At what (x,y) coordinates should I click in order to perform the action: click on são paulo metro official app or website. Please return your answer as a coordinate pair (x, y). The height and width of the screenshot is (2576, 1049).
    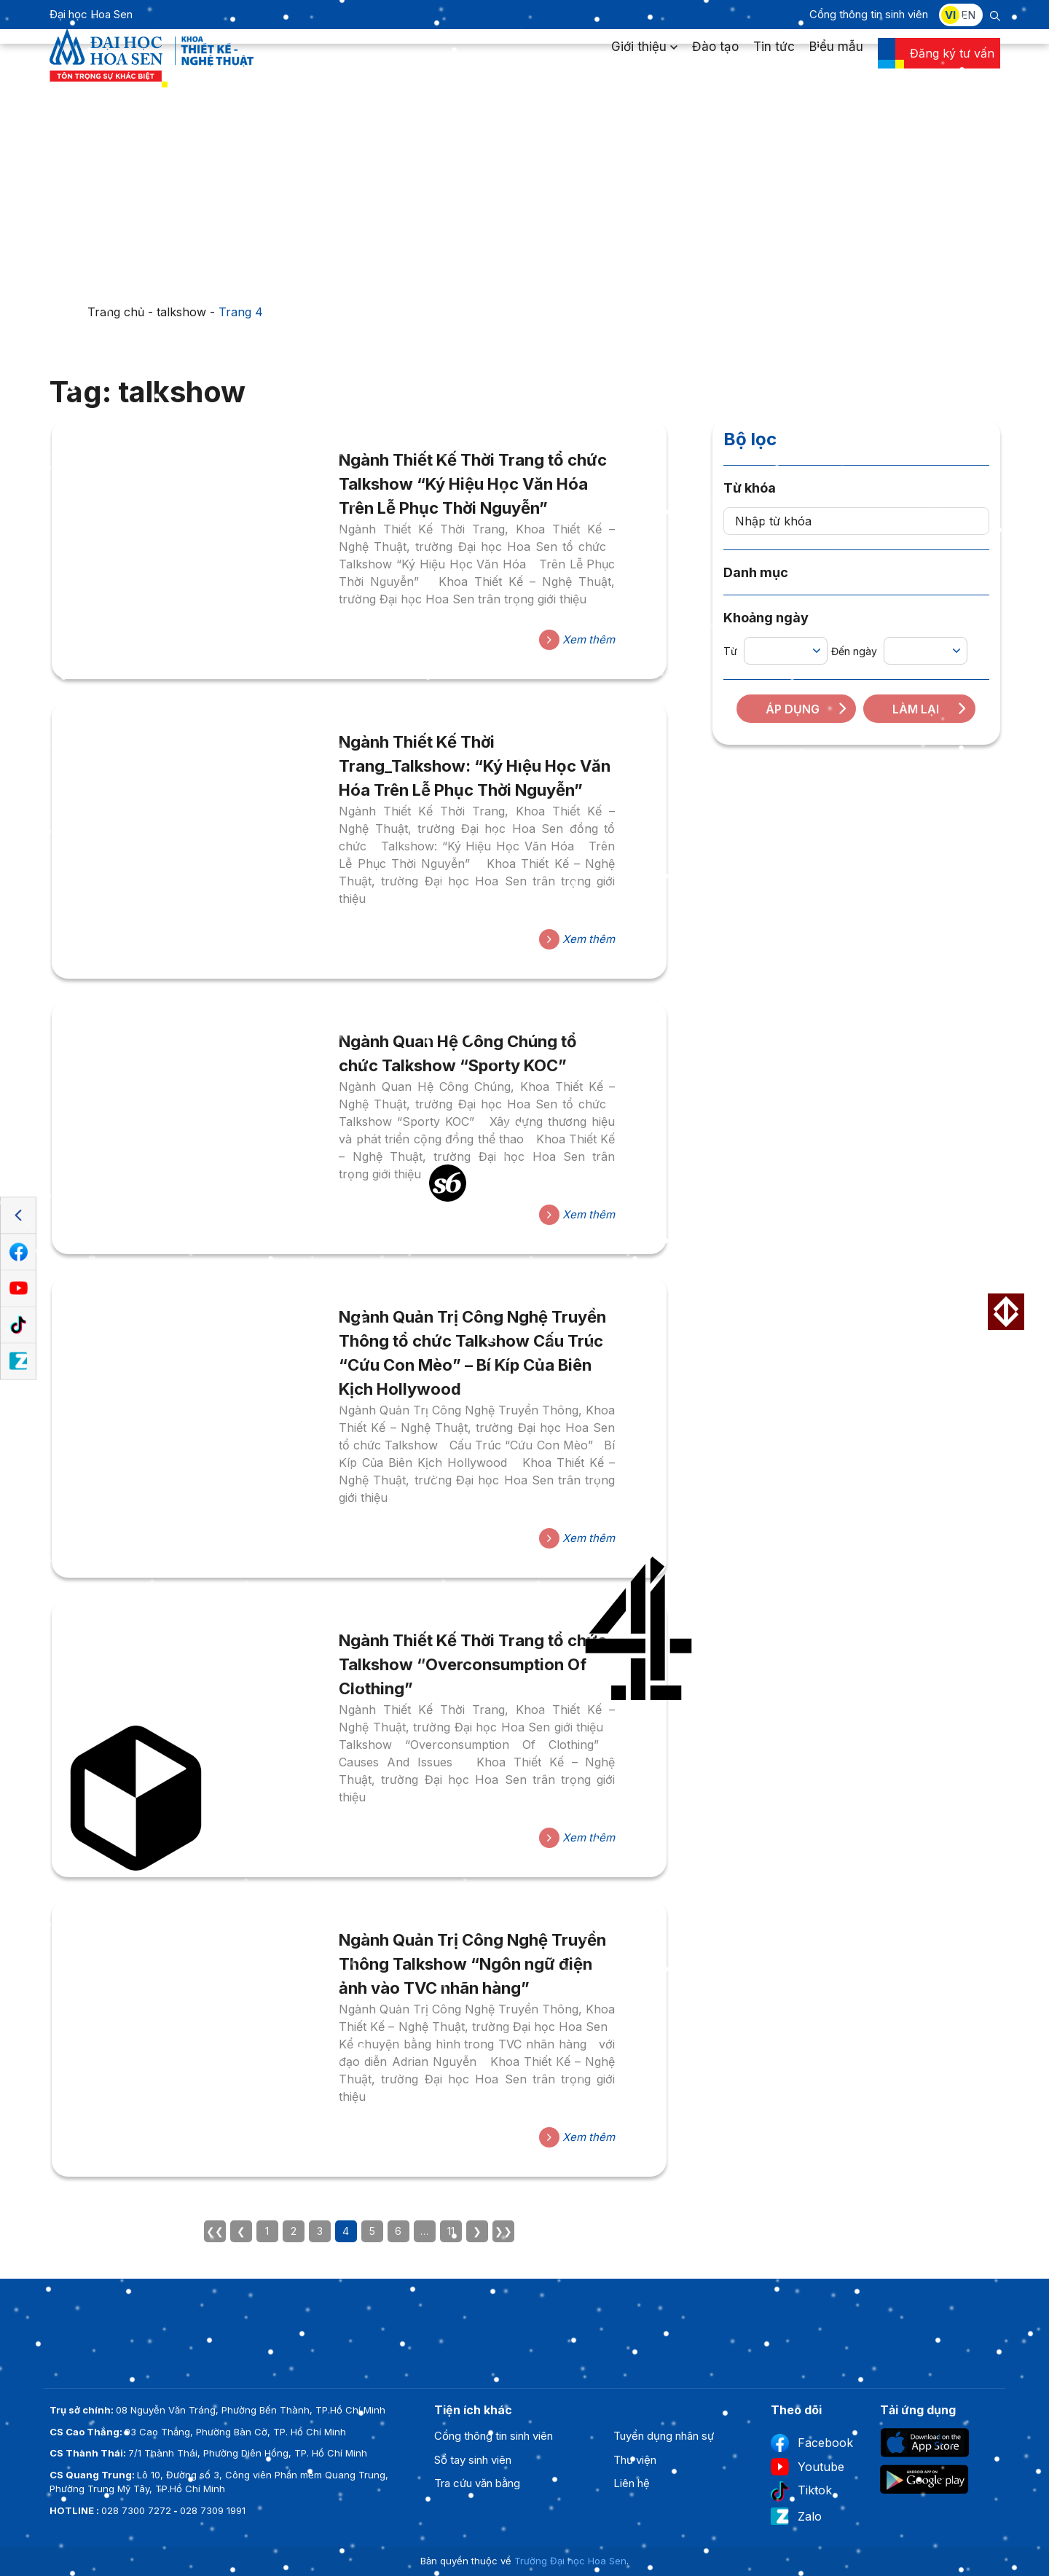
    Looking at the image, I should click on (1006, 1312).